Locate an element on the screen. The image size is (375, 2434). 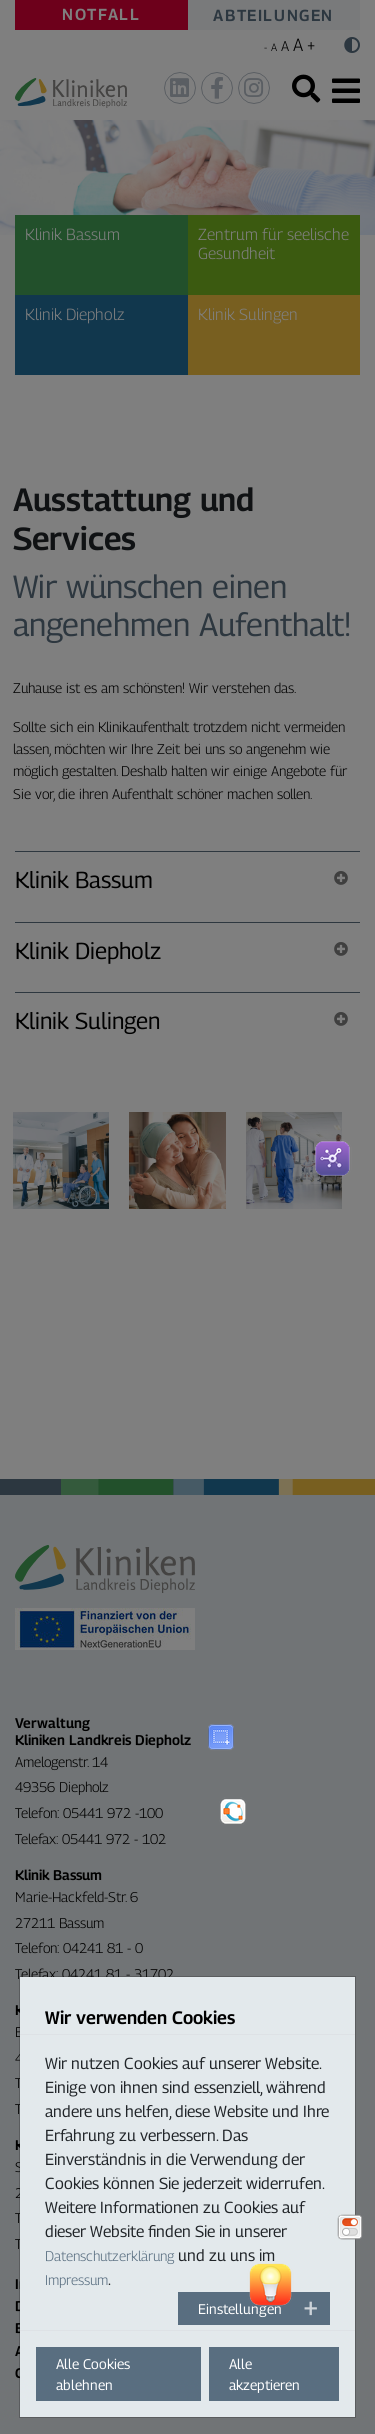
take a screenshot is located at coordinates (221, 1737).